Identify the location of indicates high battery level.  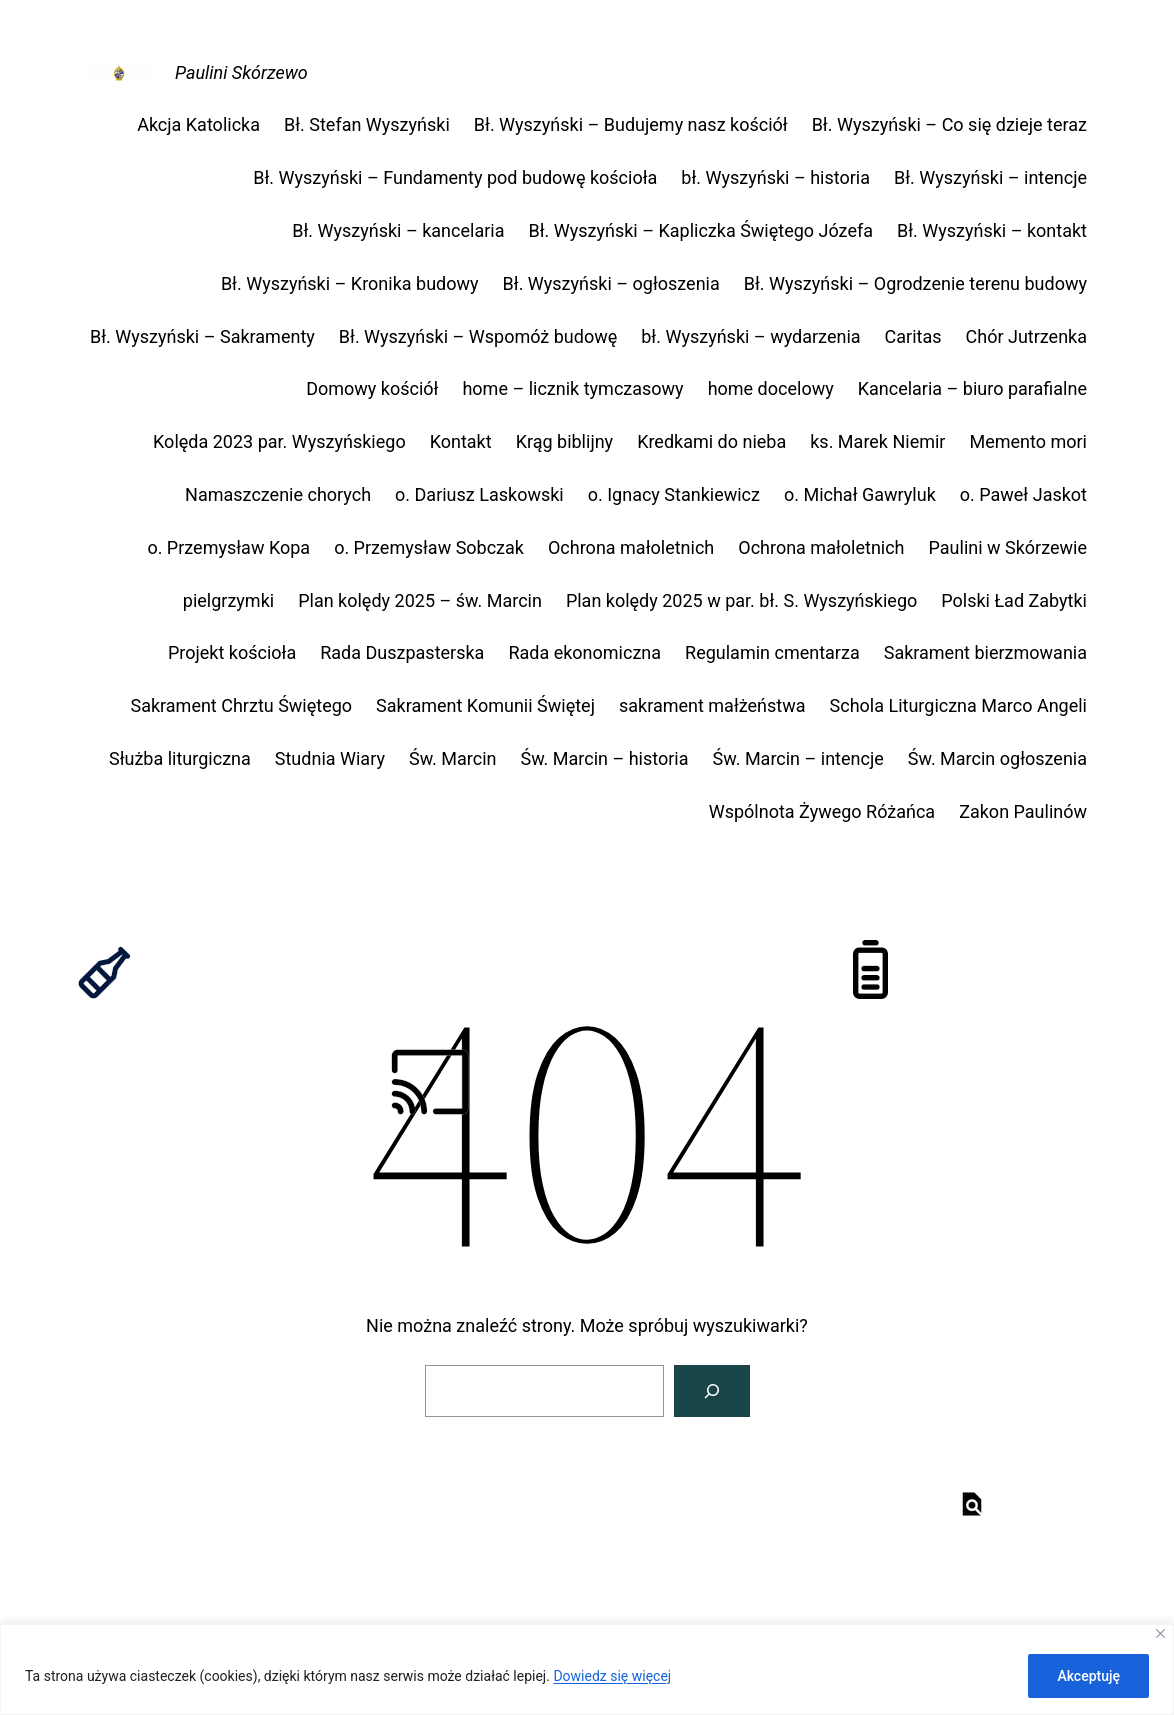
(870, 969).